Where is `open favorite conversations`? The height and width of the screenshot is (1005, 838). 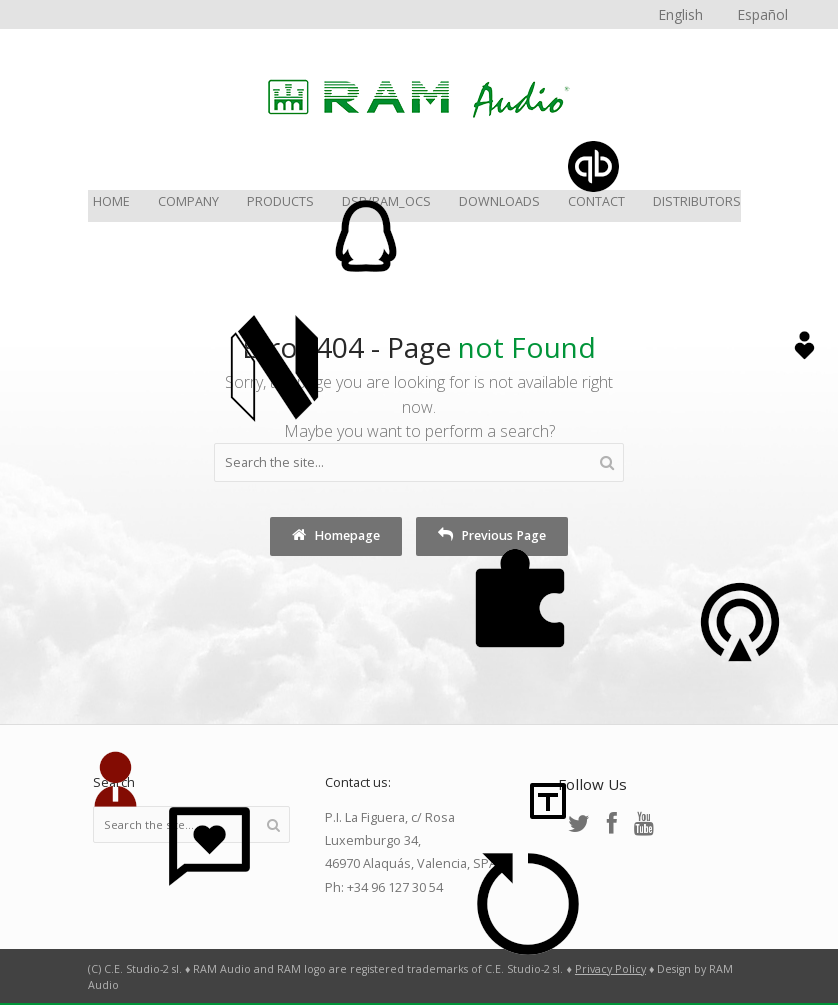 open favorite conversations is located at coordinates (209, 843).